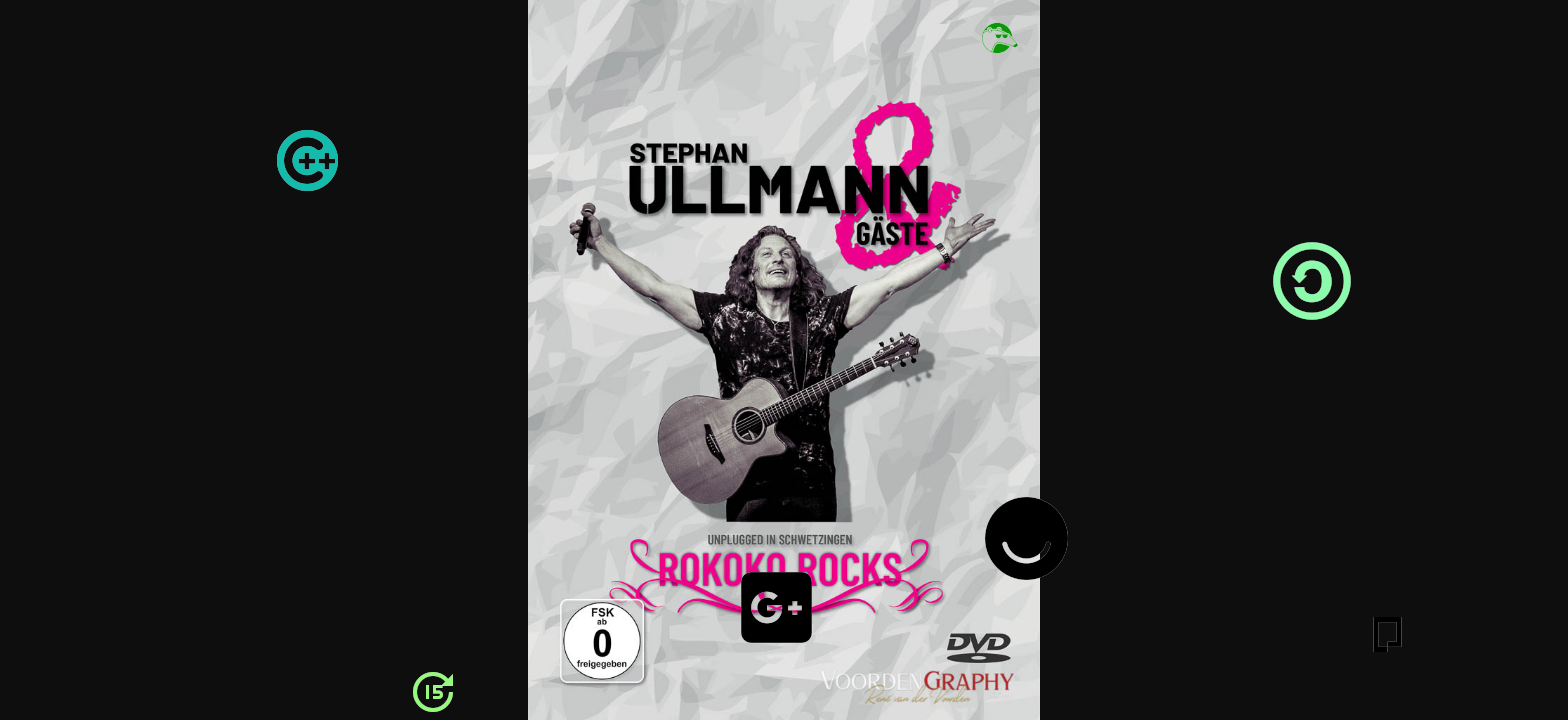  I want to click on pagekit CMS logo, so click(1387, 634).